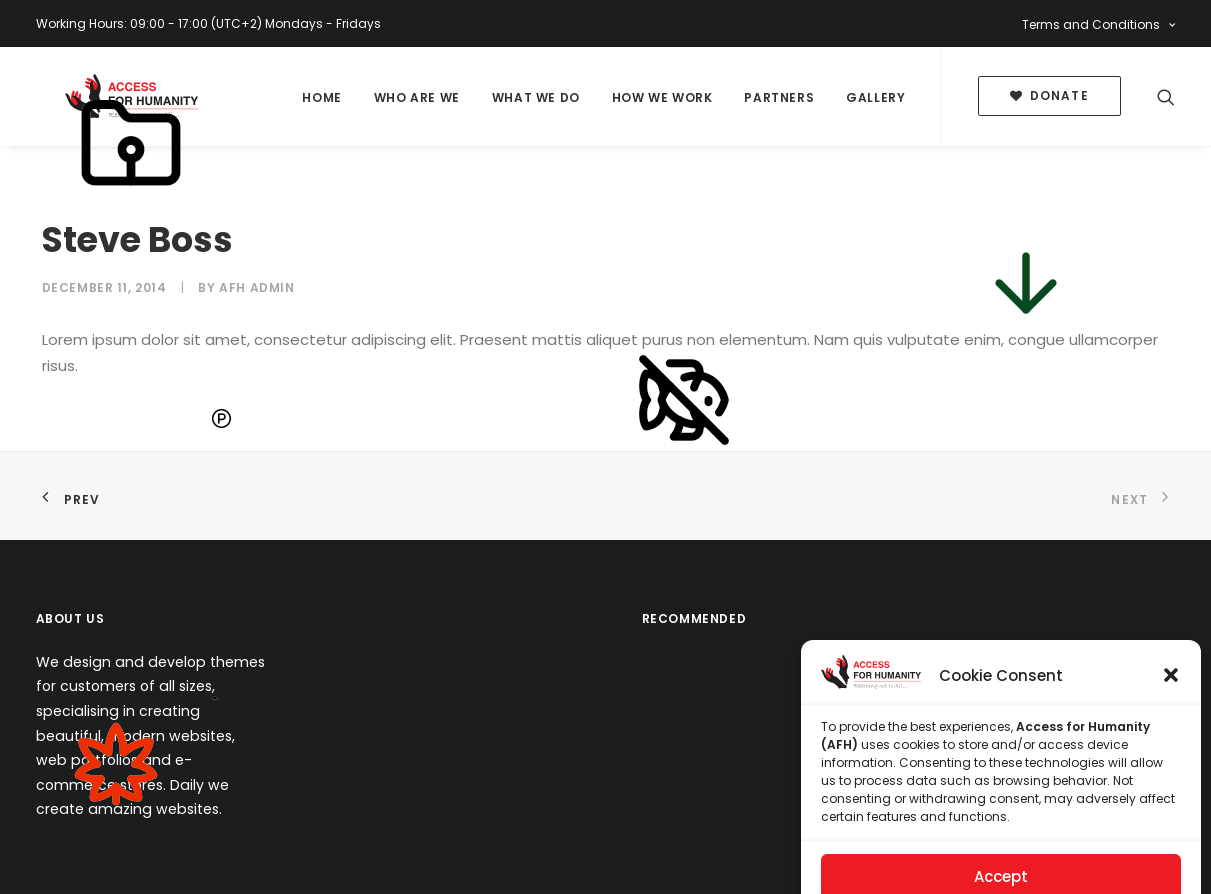  What do you see at coordinates (116, 764) in the screenshot?
I see `indicates cannabis-related content or products` at bounding box center [116, 764].